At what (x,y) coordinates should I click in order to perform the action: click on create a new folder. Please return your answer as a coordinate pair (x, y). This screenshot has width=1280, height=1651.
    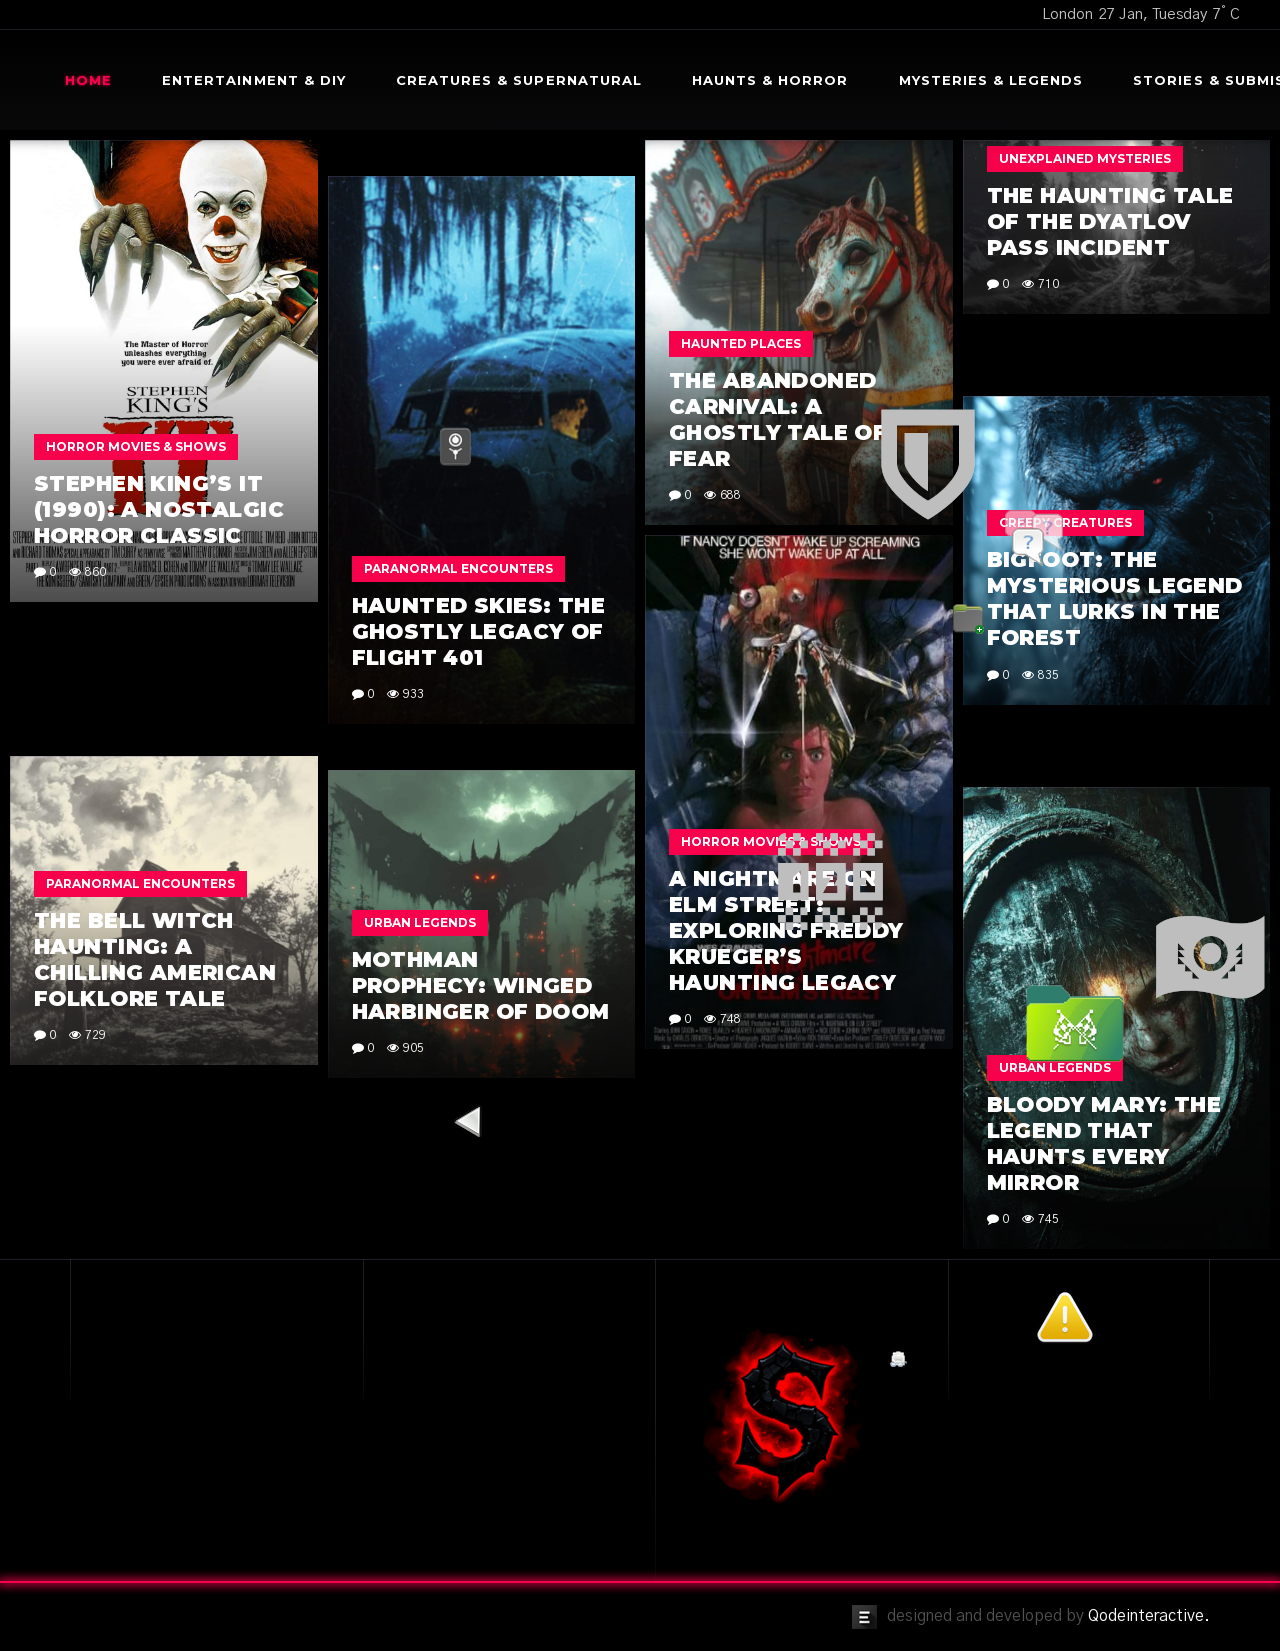
    Looking at the image, I should click on (968, 618).